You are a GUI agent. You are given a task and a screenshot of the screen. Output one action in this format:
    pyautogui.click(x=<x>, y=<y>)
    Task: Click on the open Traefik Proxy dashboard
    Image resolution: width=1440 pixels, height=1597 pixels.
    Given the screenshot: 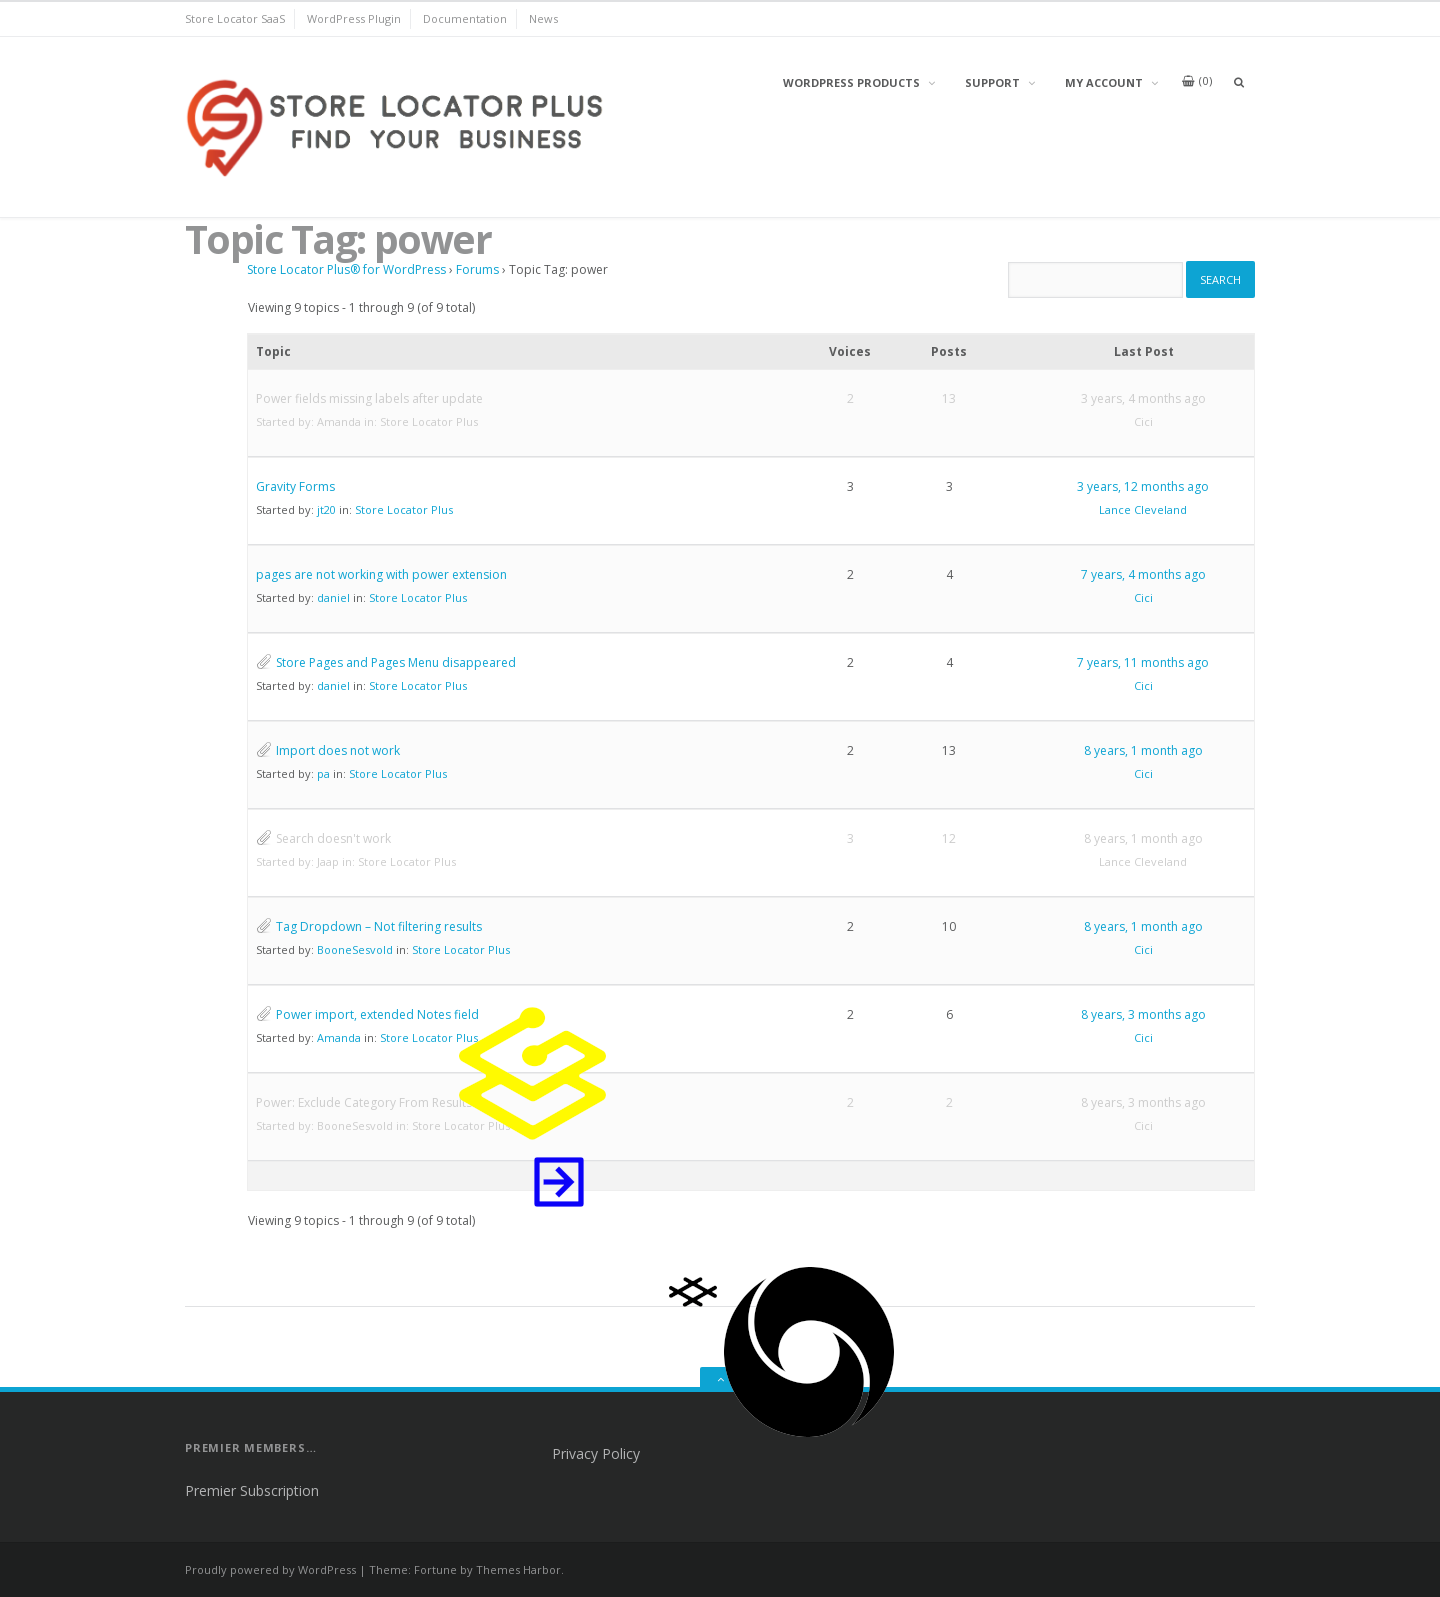 What is the action you would take?
    pyautogui.click(x=532, y=1073)
    